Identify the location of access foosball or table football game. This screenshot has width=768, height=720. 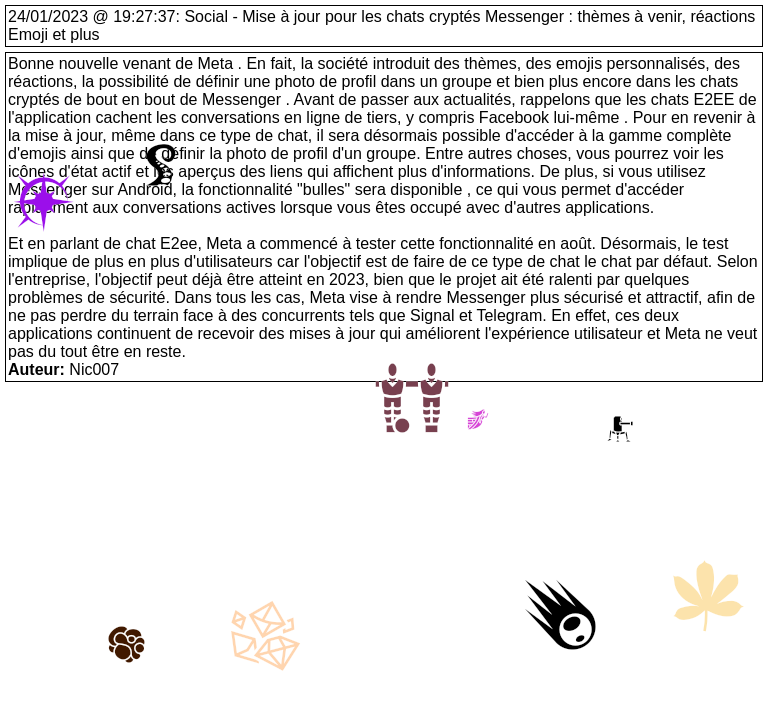
(412, 398).